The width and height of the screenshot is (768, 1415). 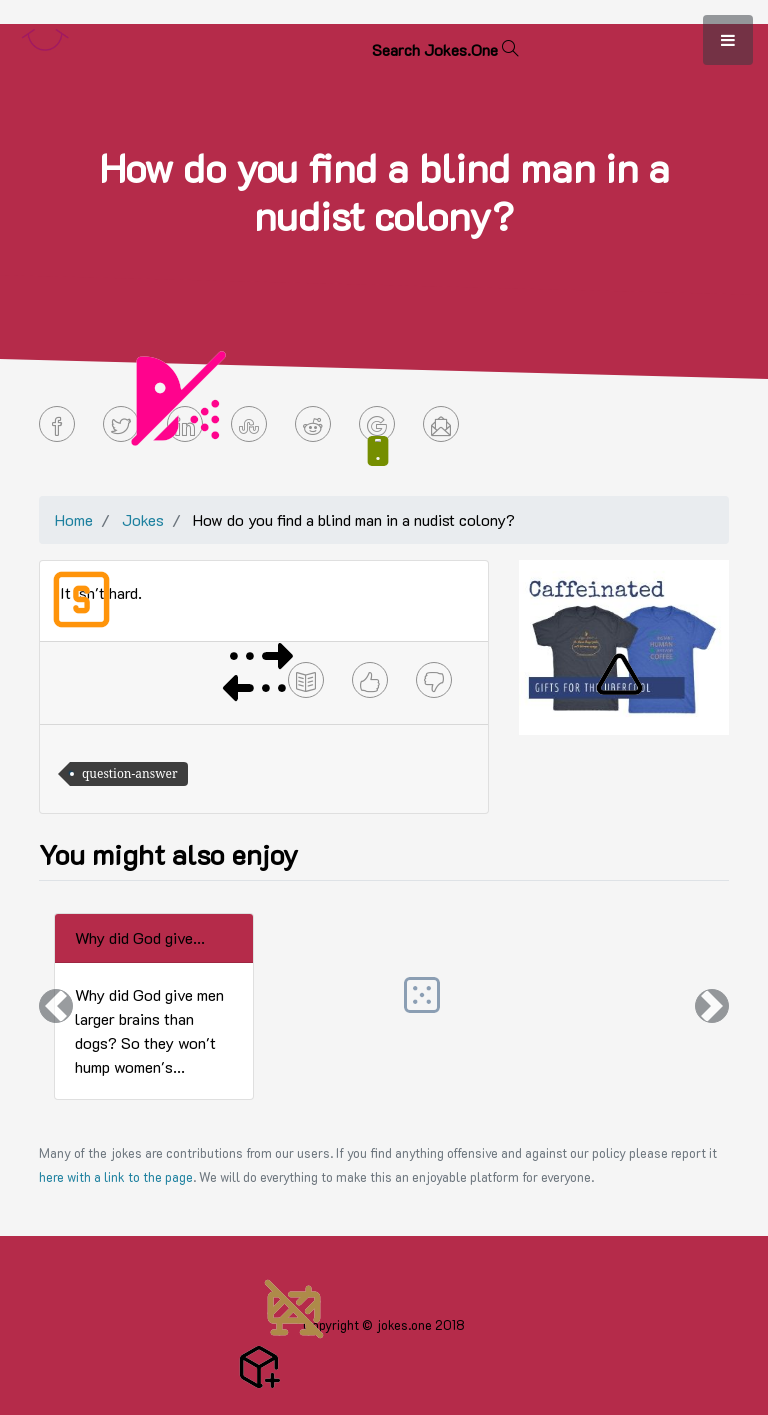 I want to click on roll dice or generate random number, so click(x=422, y=995).